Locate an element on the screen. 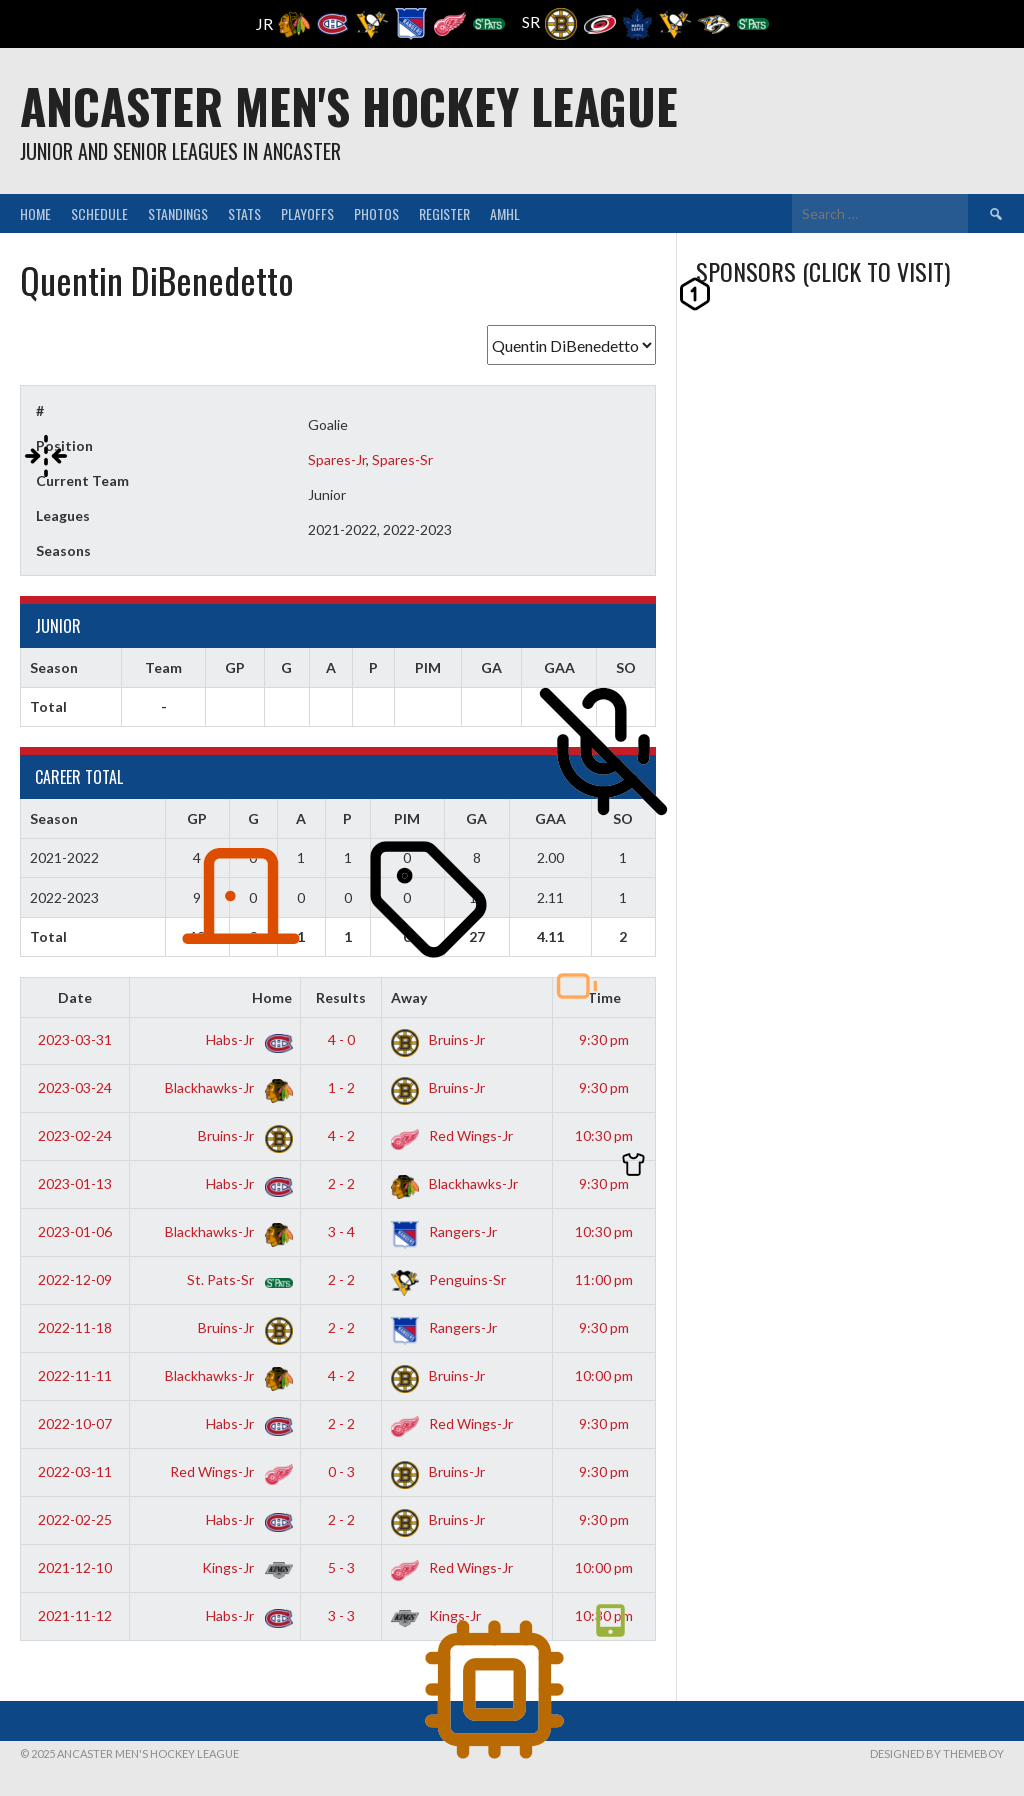 The width and height of the screenshot is (1024, 1796). log out or exit the application is located at coordinates (241, 896).